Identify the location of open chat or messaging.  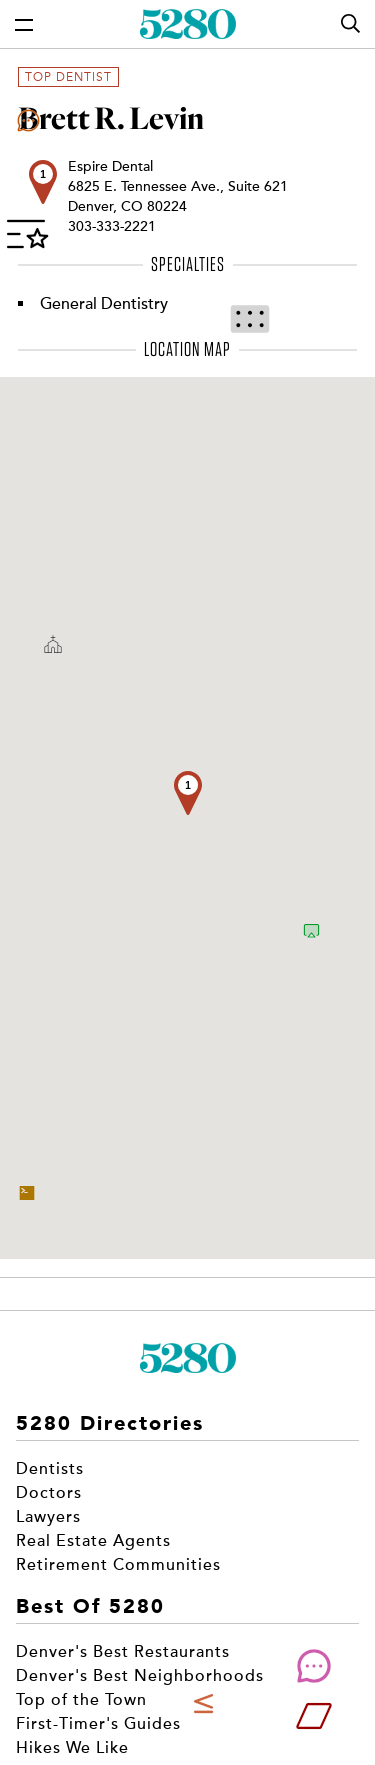
(314, 1666).